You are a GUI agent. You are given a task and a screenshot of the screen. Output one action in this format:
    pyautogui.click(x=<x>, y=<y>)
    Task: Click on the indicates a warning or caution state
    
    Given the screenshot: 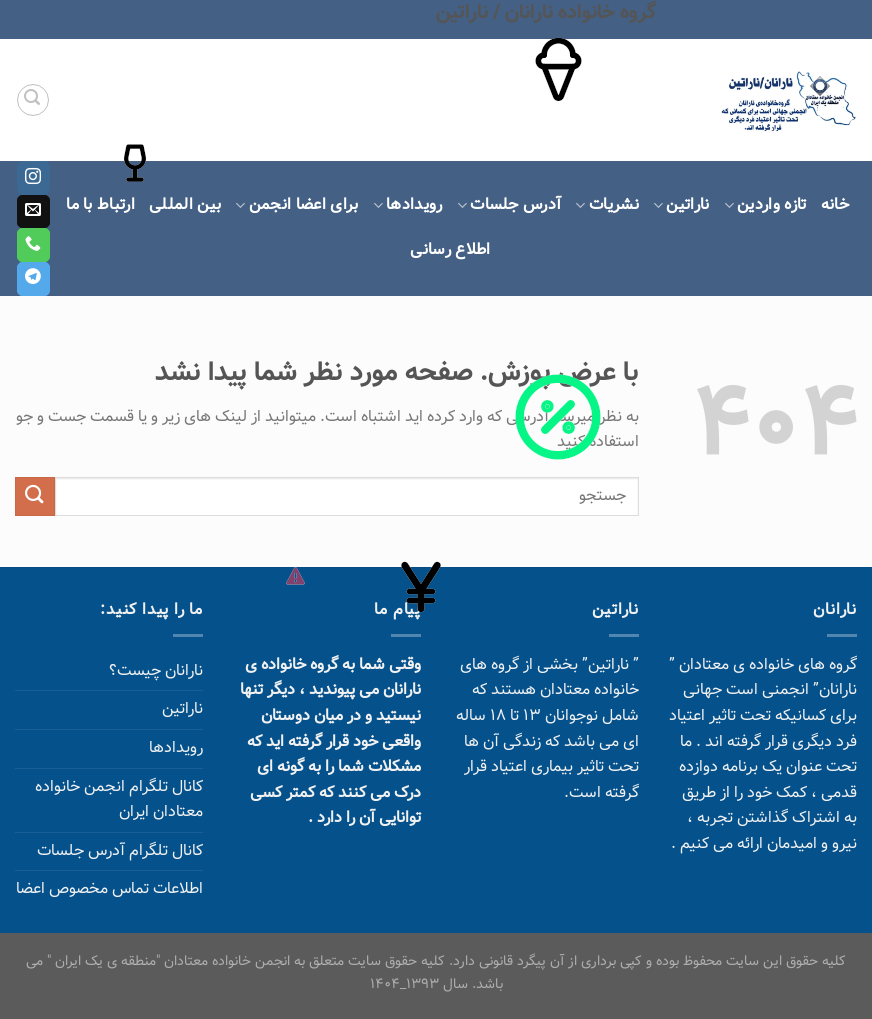 What is the action you would take?
    pyautogui.click(x=295, y=576)
    